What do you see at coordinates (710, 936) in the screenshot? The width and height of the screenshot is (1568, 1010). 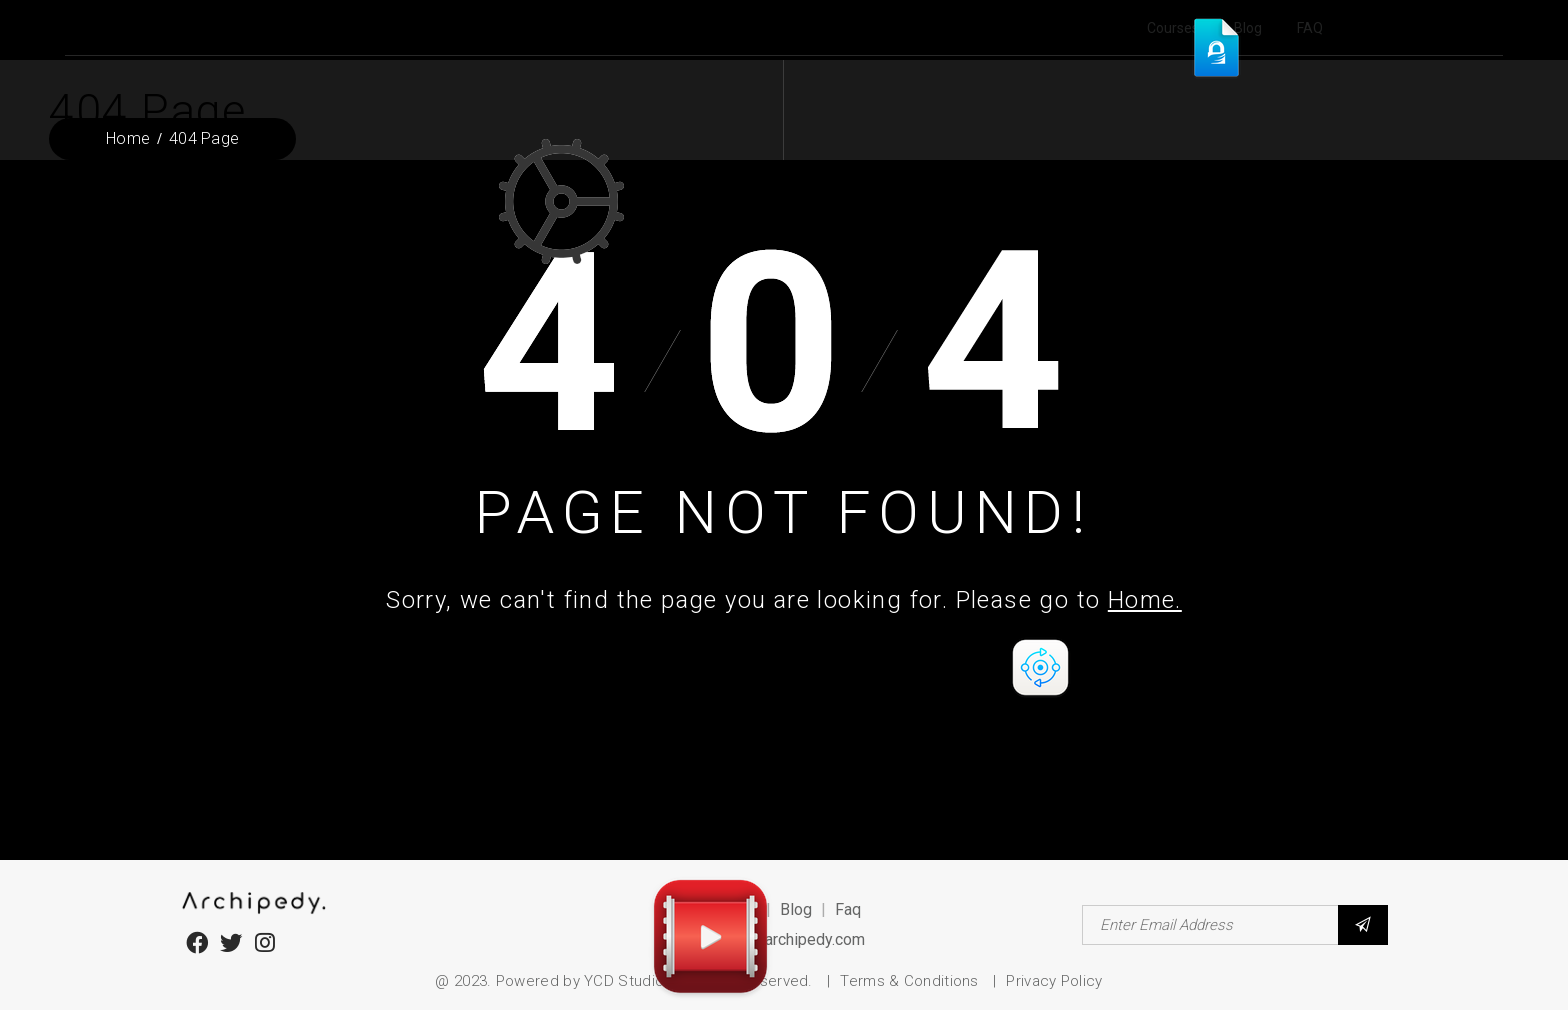 I see `open tubefeeder video subscription app` at bounding box center [710, 936].